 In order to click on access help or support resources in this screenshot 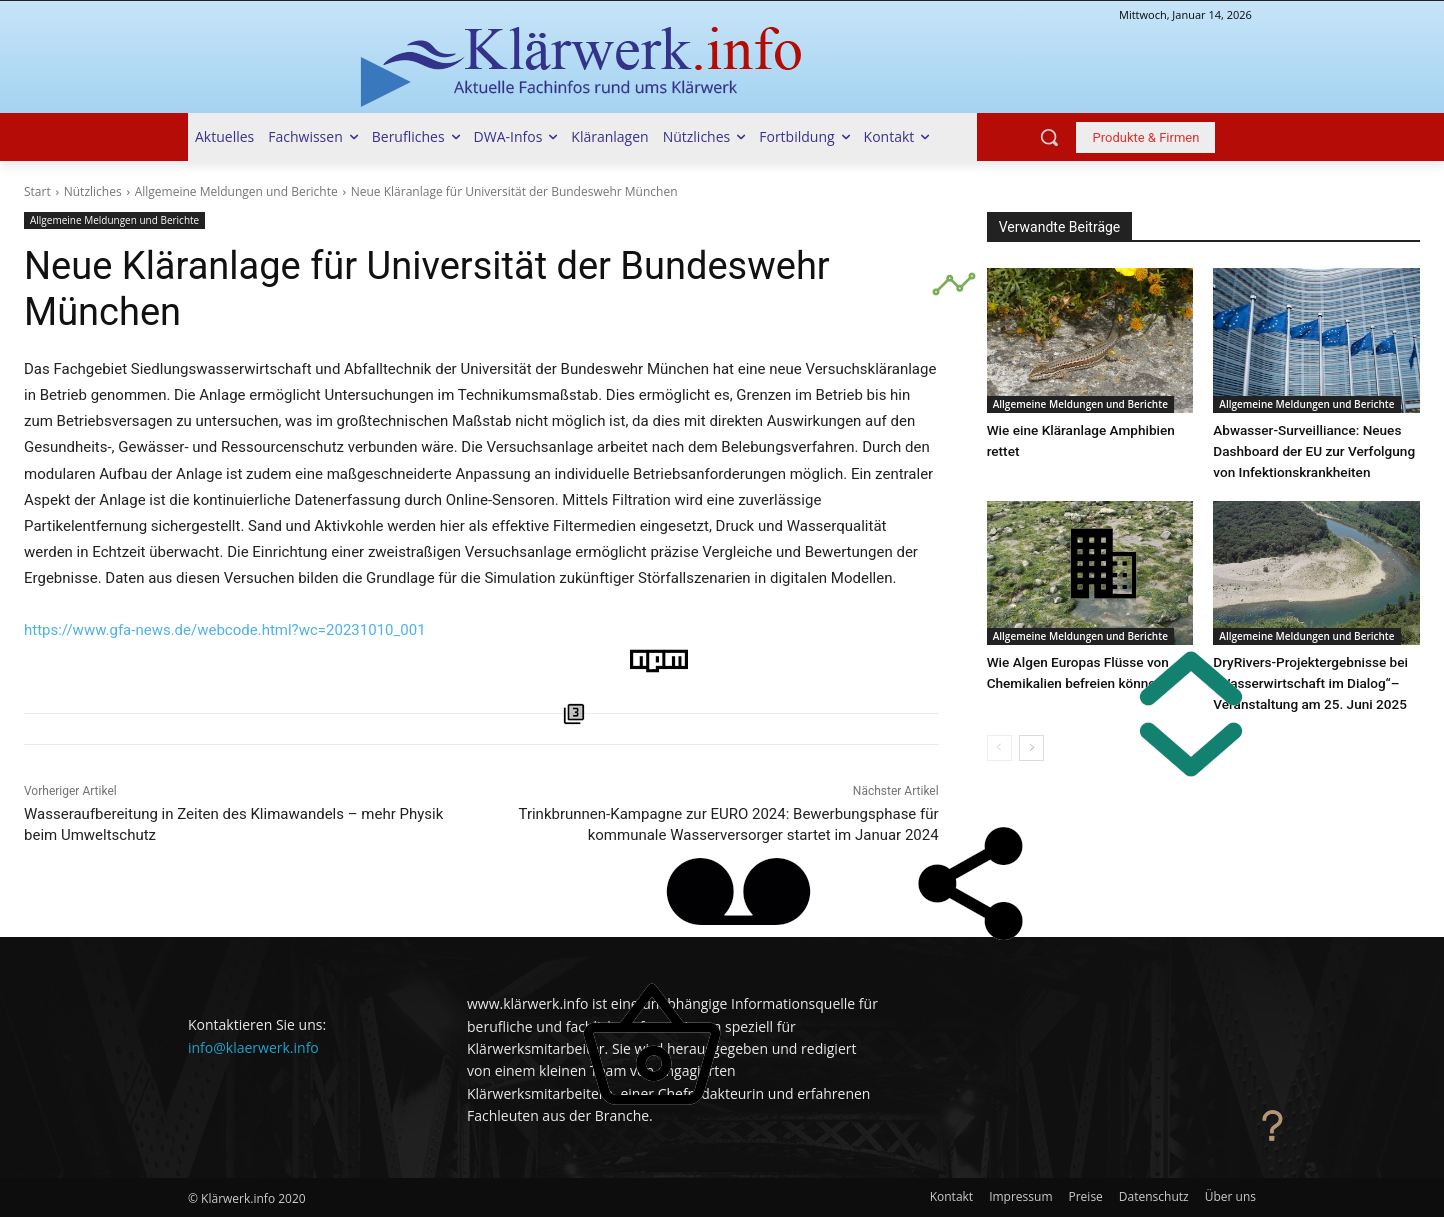, I will do `click(1272, 1126)`.